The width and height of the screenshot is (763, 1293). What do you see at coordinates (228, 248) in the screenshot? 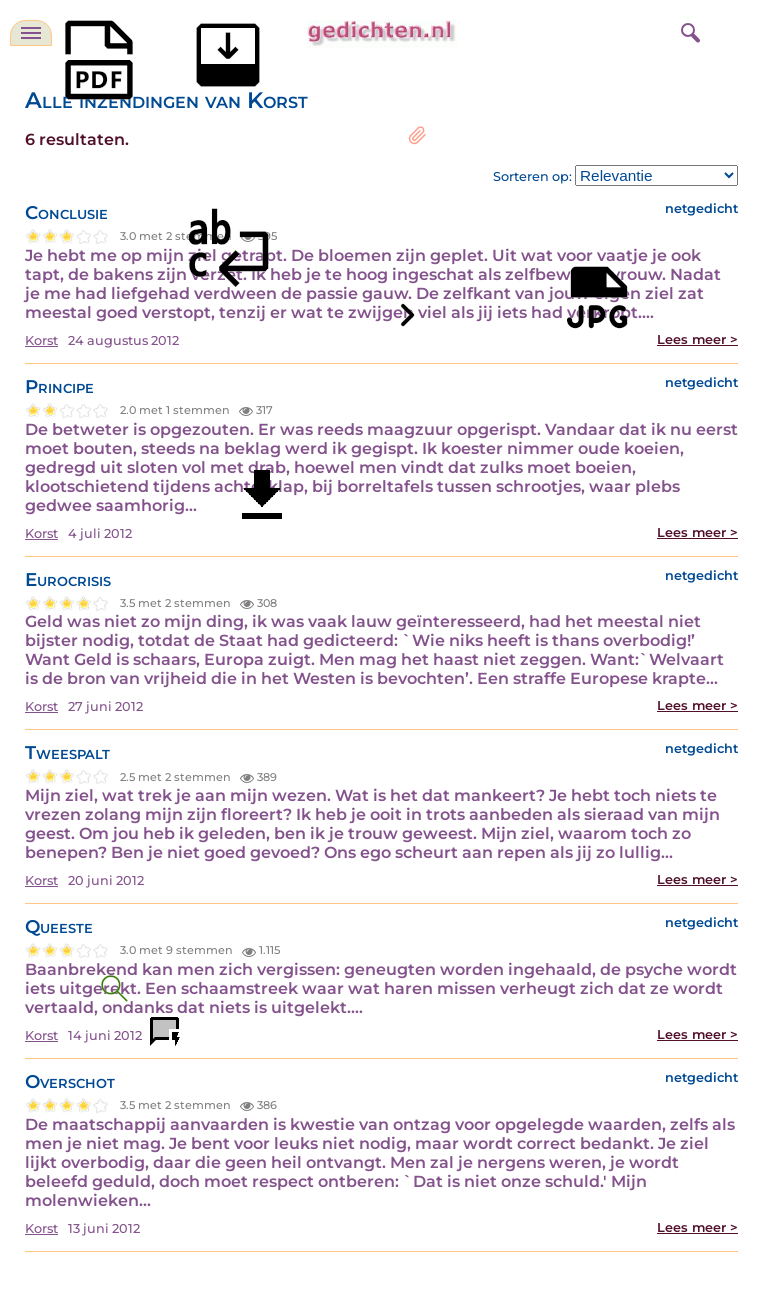
I see `toggle word wrap in the editor` at bounding box center [228, 248].